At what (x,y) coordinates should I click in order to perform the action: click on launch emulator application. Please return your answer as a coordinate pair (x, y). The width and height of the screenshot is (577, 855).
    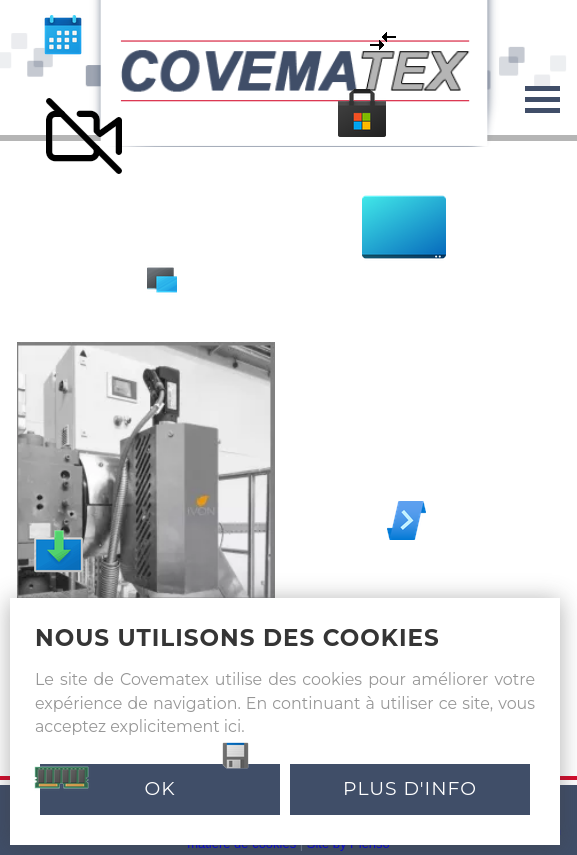
    Looking at the image, I should click on (162, 280).